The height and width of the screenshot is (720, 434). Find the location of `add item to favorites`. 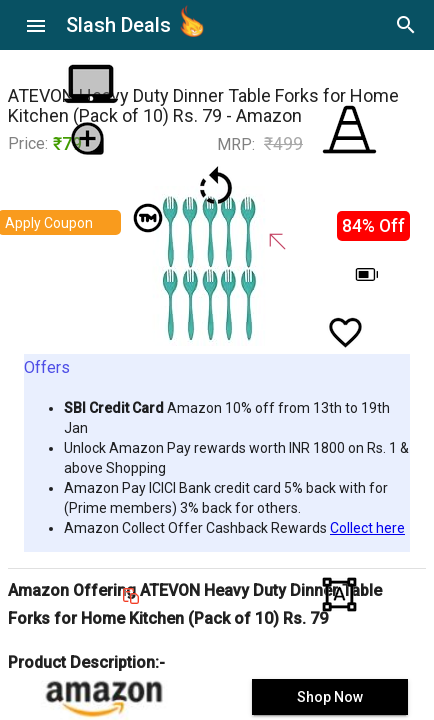

add item to favorites is located at coordinates (345, 332).